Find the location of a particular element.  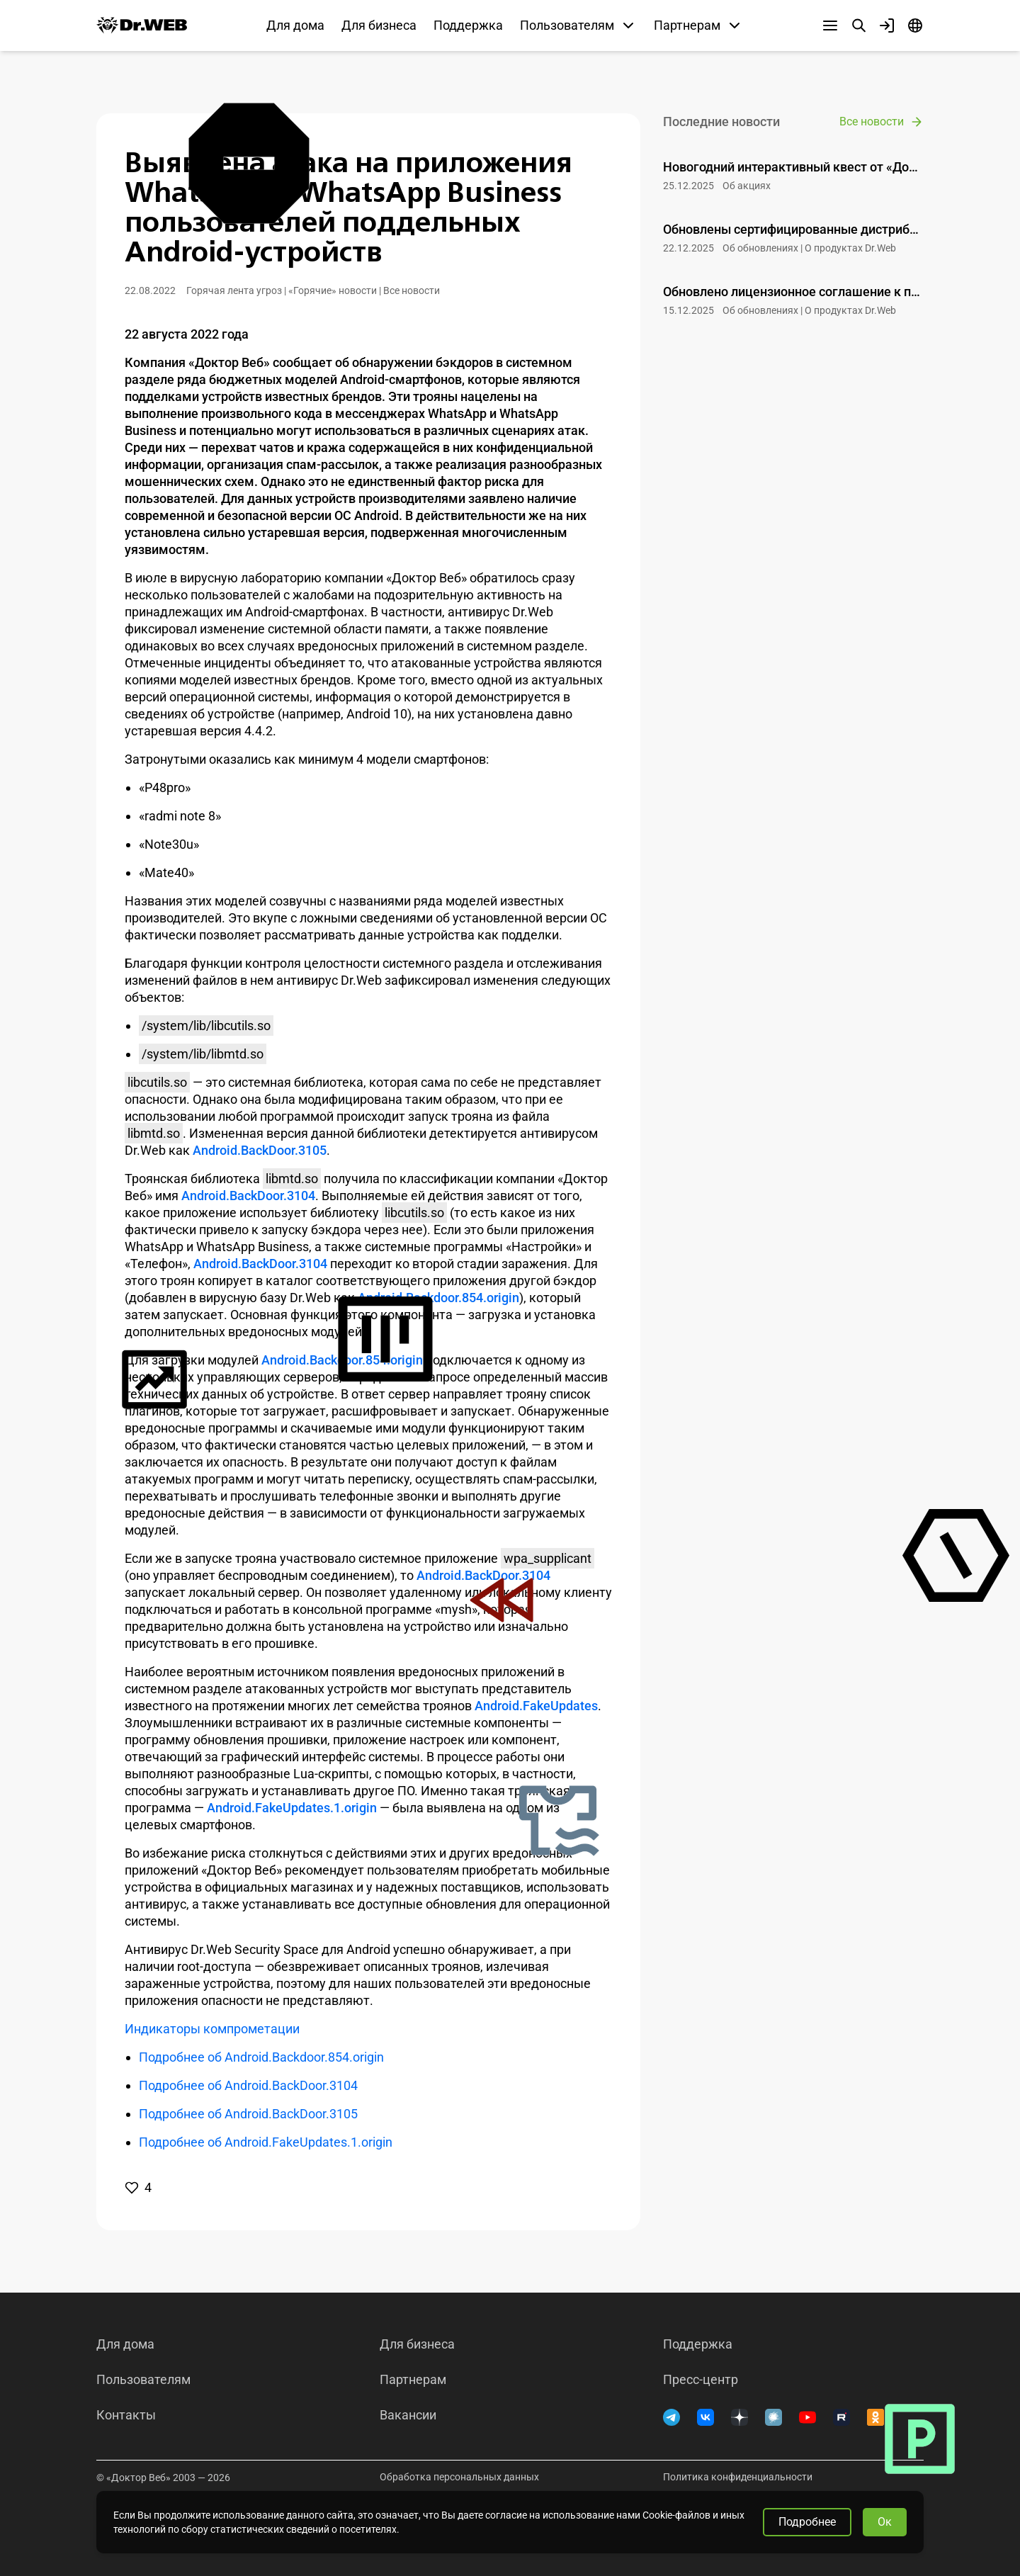

view financial growth or investment performance is located at coordinates (154, 1379).